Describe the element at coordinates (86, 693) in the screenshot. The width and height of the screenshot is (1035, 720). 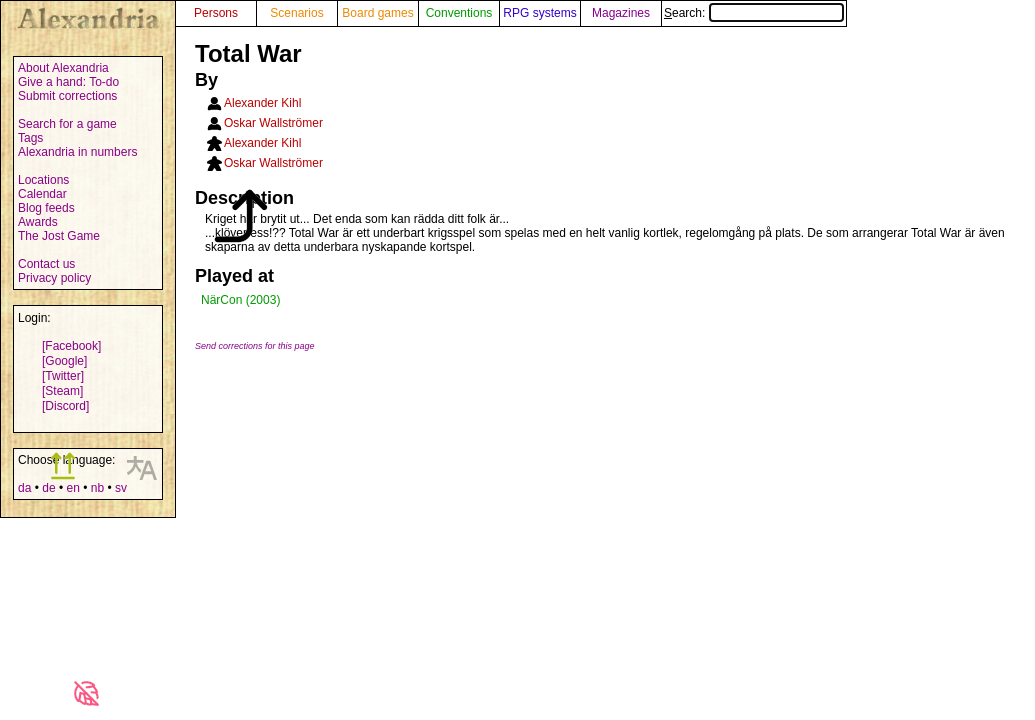
I see `disable hop or jump animation` at that location.